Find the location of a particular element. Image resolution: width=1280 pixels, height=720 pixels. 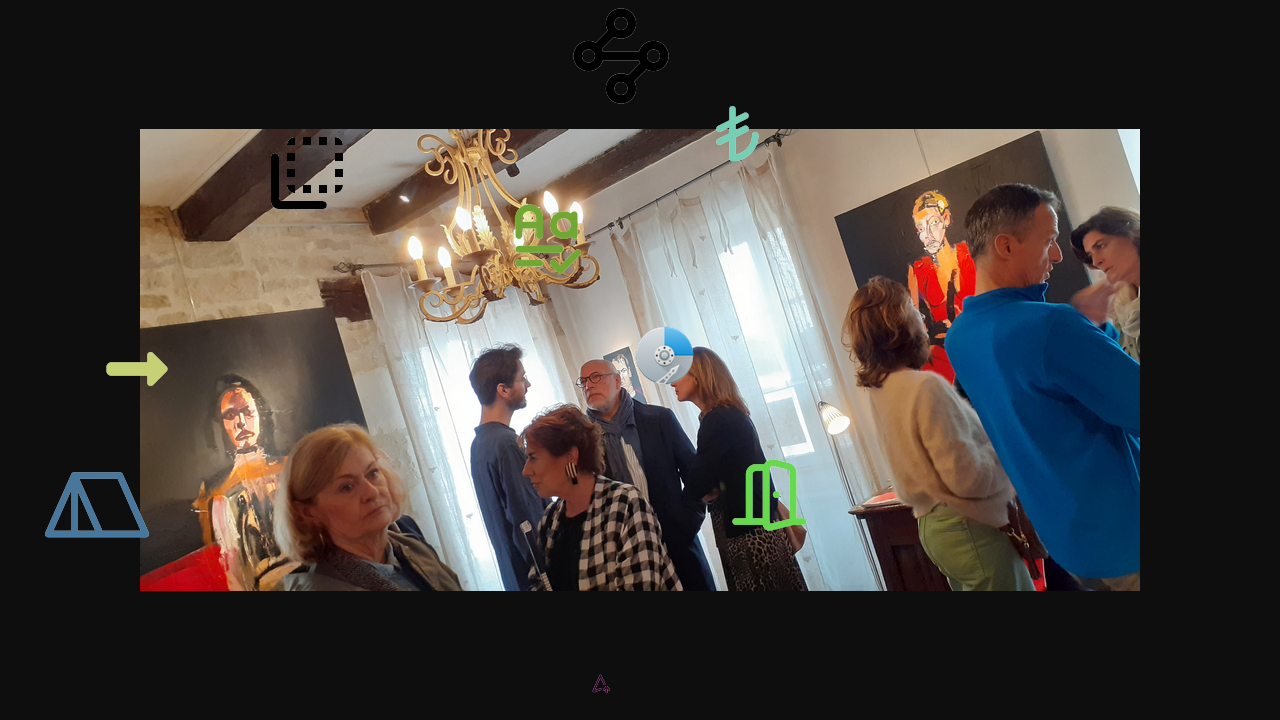

view camping or outdoor locations is located at coordinates (97, 508).